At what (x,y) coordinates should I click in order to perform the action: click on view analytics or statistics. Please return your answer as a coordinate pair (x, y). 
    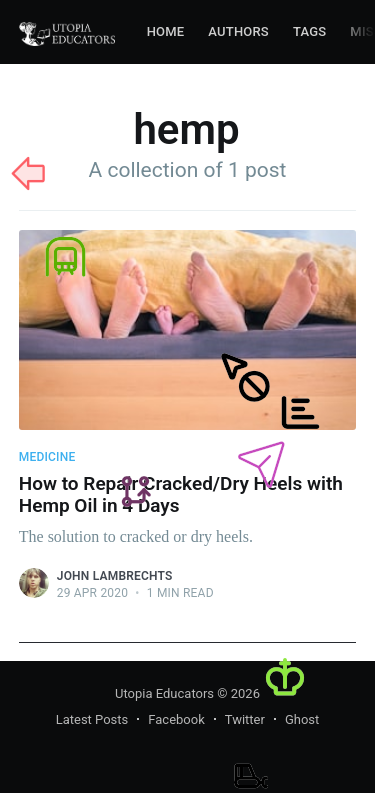
    Looking at the image, I should click on (300, 412).